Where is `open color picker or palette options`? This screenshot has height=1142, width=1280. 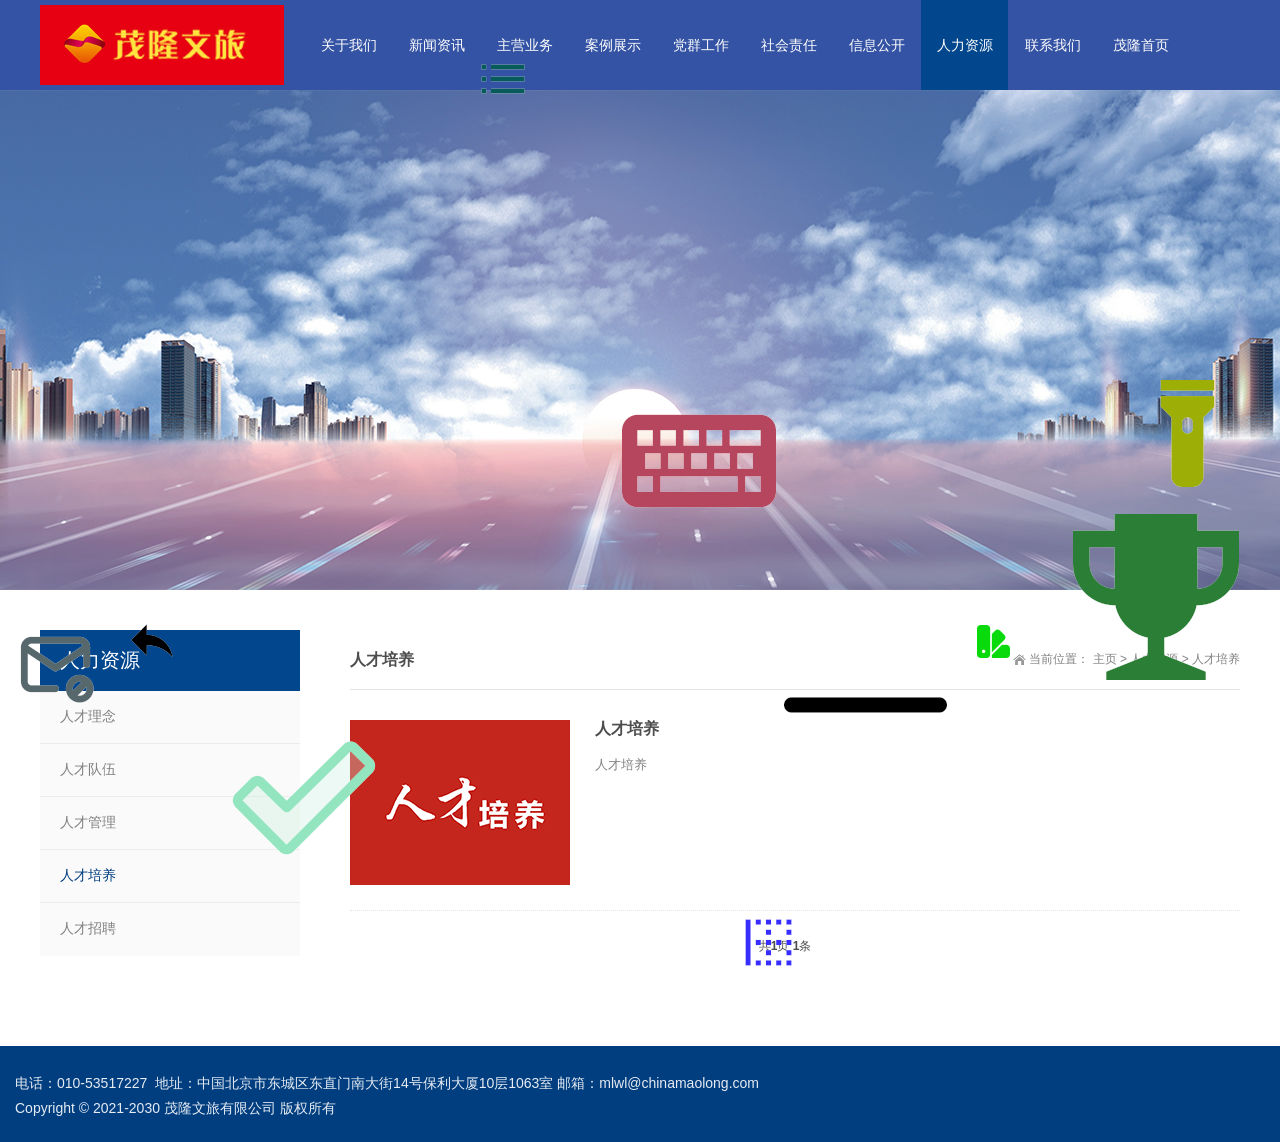
open color picker or palette options is located at coordinates (993, 641).